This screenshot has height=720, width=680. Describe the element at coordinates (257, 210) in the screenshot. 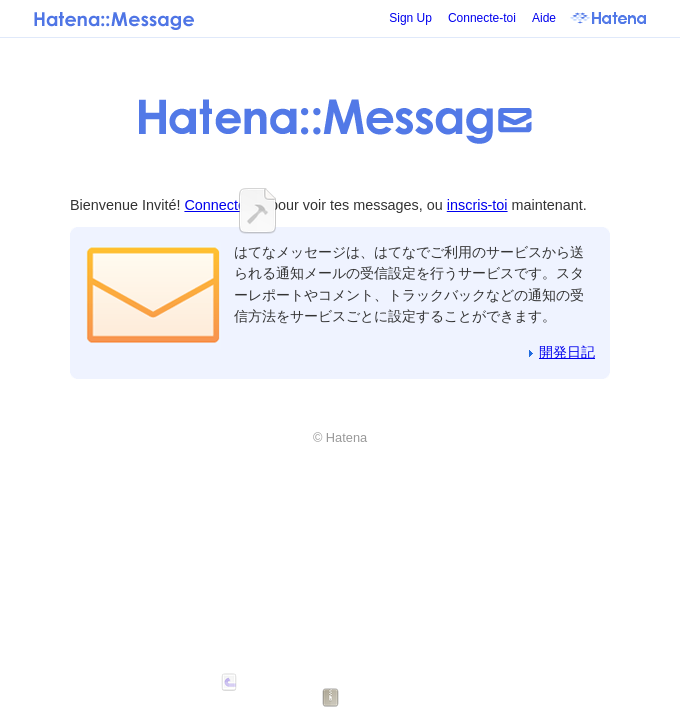

I see `a cmake build configuration file` at that location.